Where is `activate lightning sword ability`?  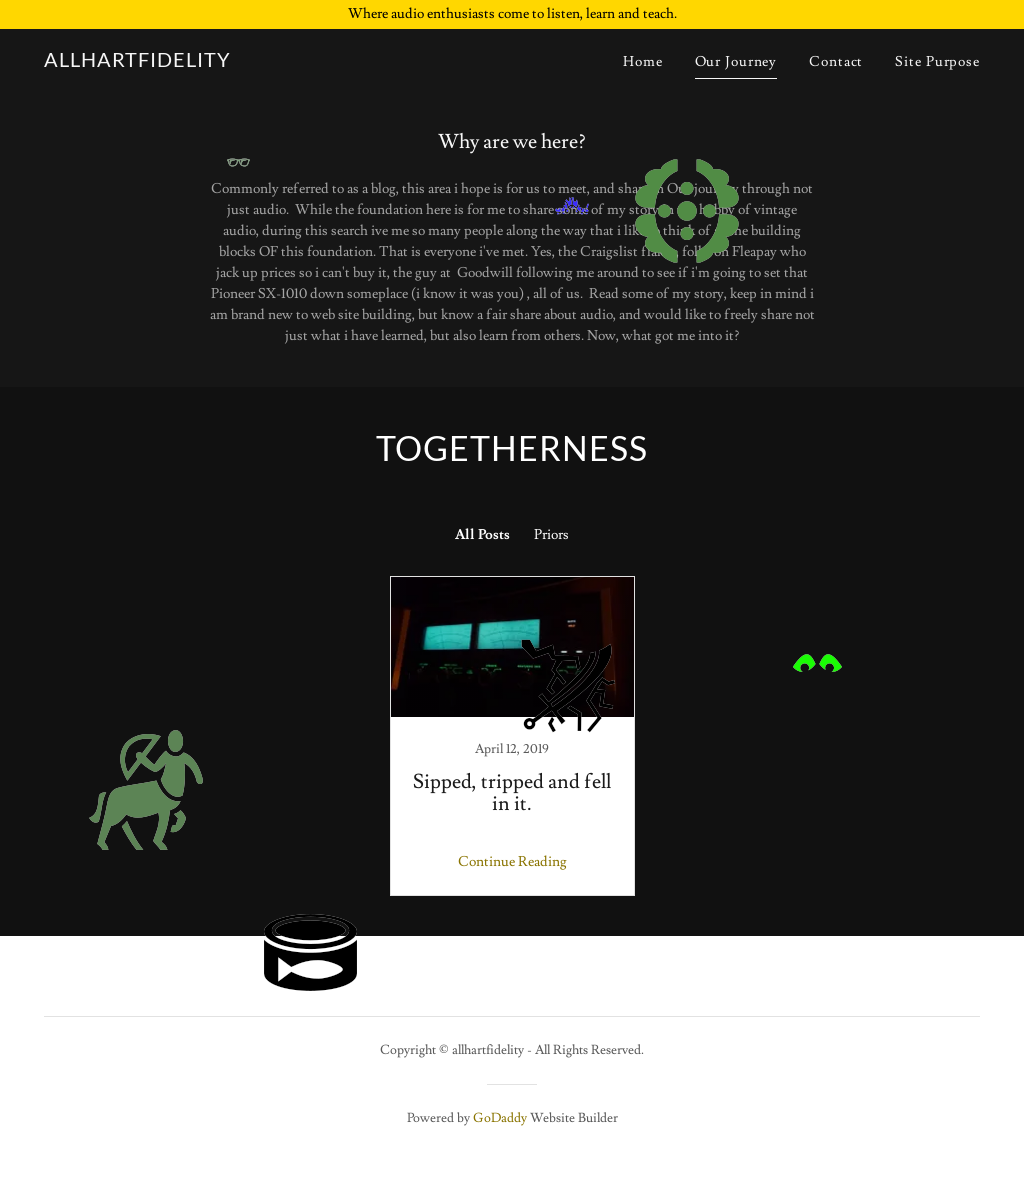 activate lightning sword ability is located at coordinates (567, 685).